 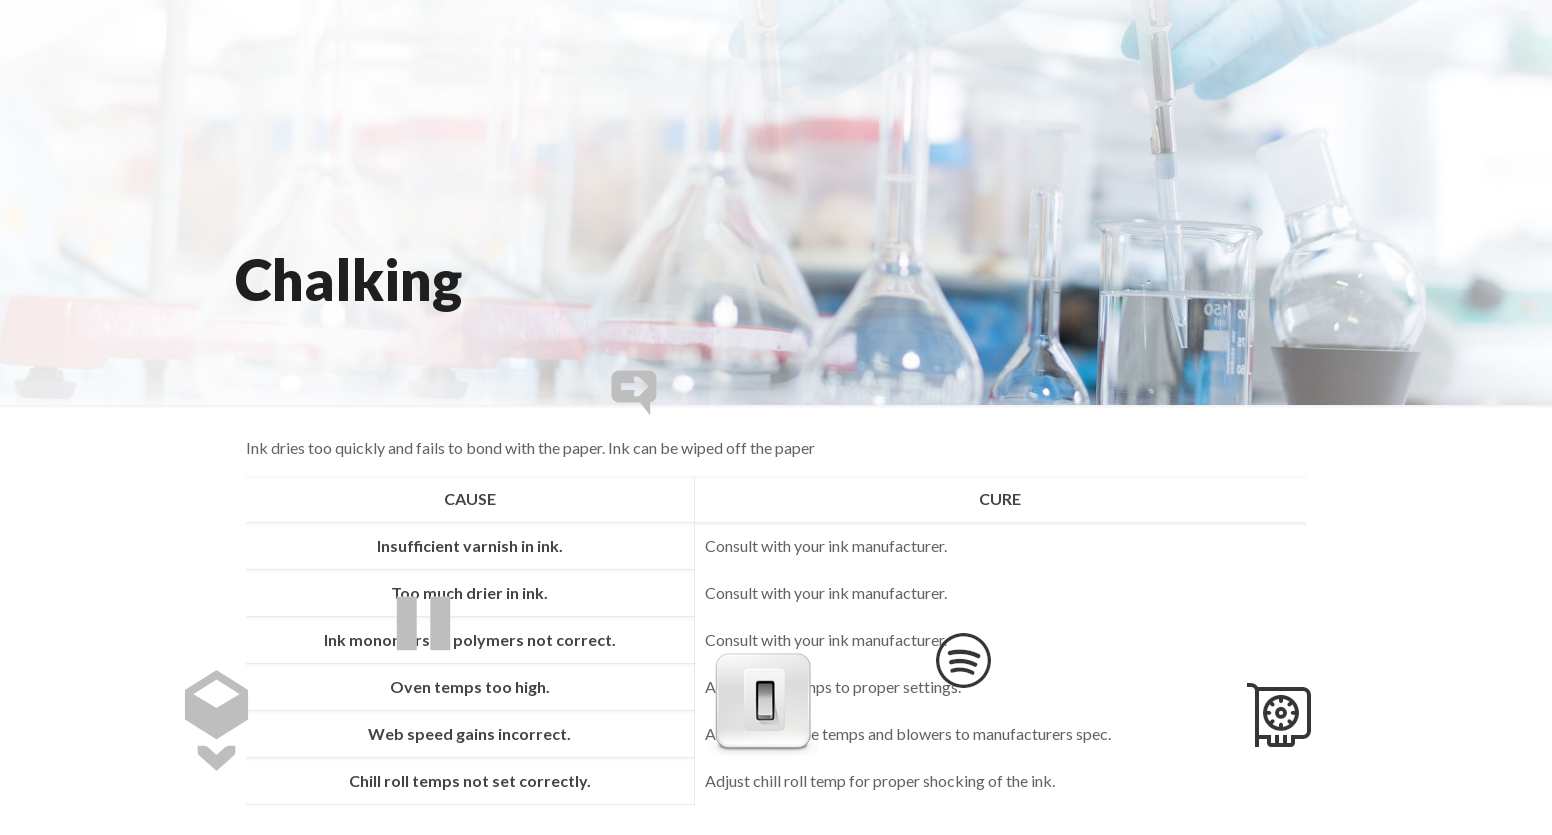 What do you see at coordinates (963, 660) in the screenshot?
I see `open spotify` at bounding box center [963, 660].